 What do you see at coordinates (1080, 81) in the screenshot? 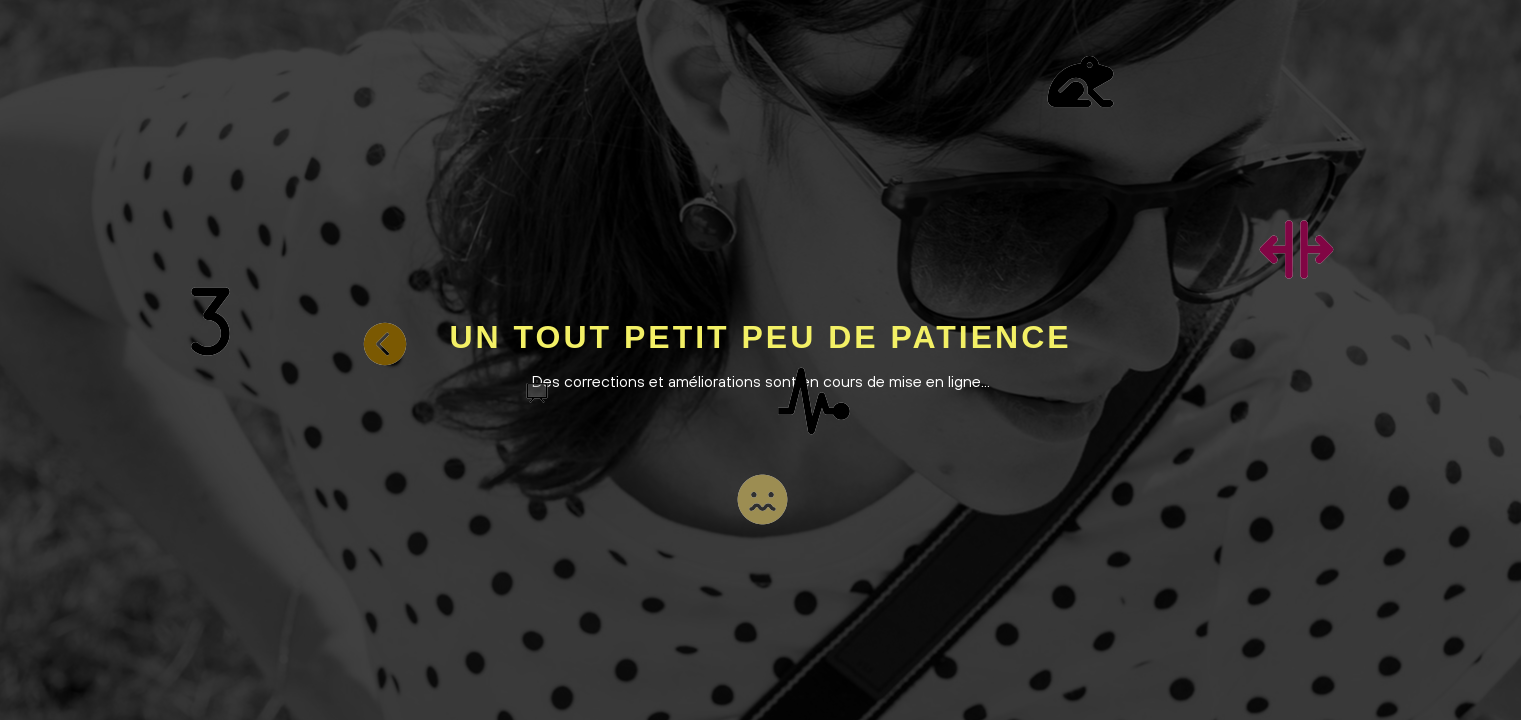
I see `decorative frog icon or mascot` at bounding box center [1080, 81].